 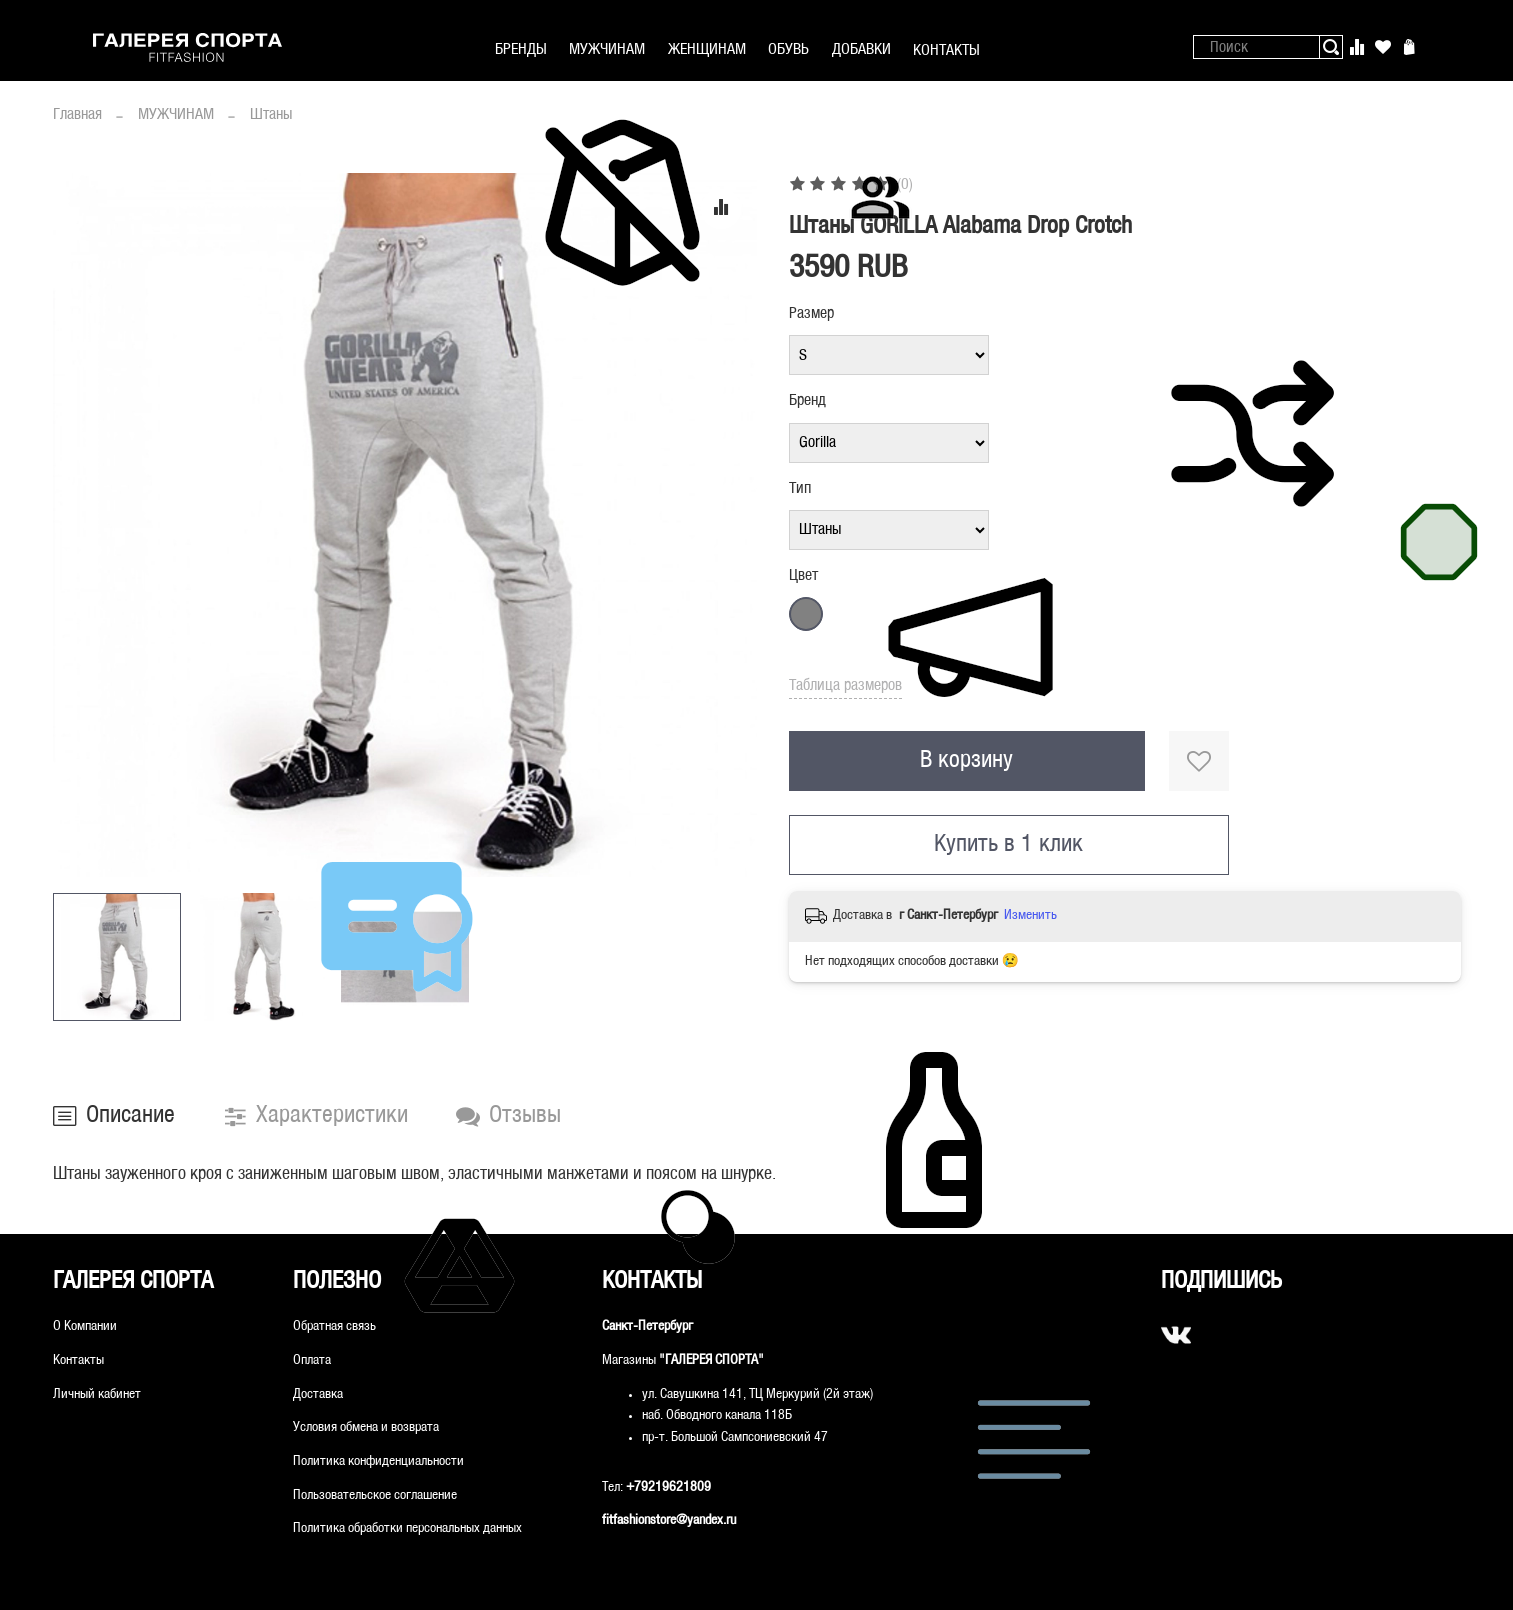 What do you see at coordinates (622, 204) in the screenshot?
I see `disable 3D view frustum or perspective mode` at bounding box center [622, 204].